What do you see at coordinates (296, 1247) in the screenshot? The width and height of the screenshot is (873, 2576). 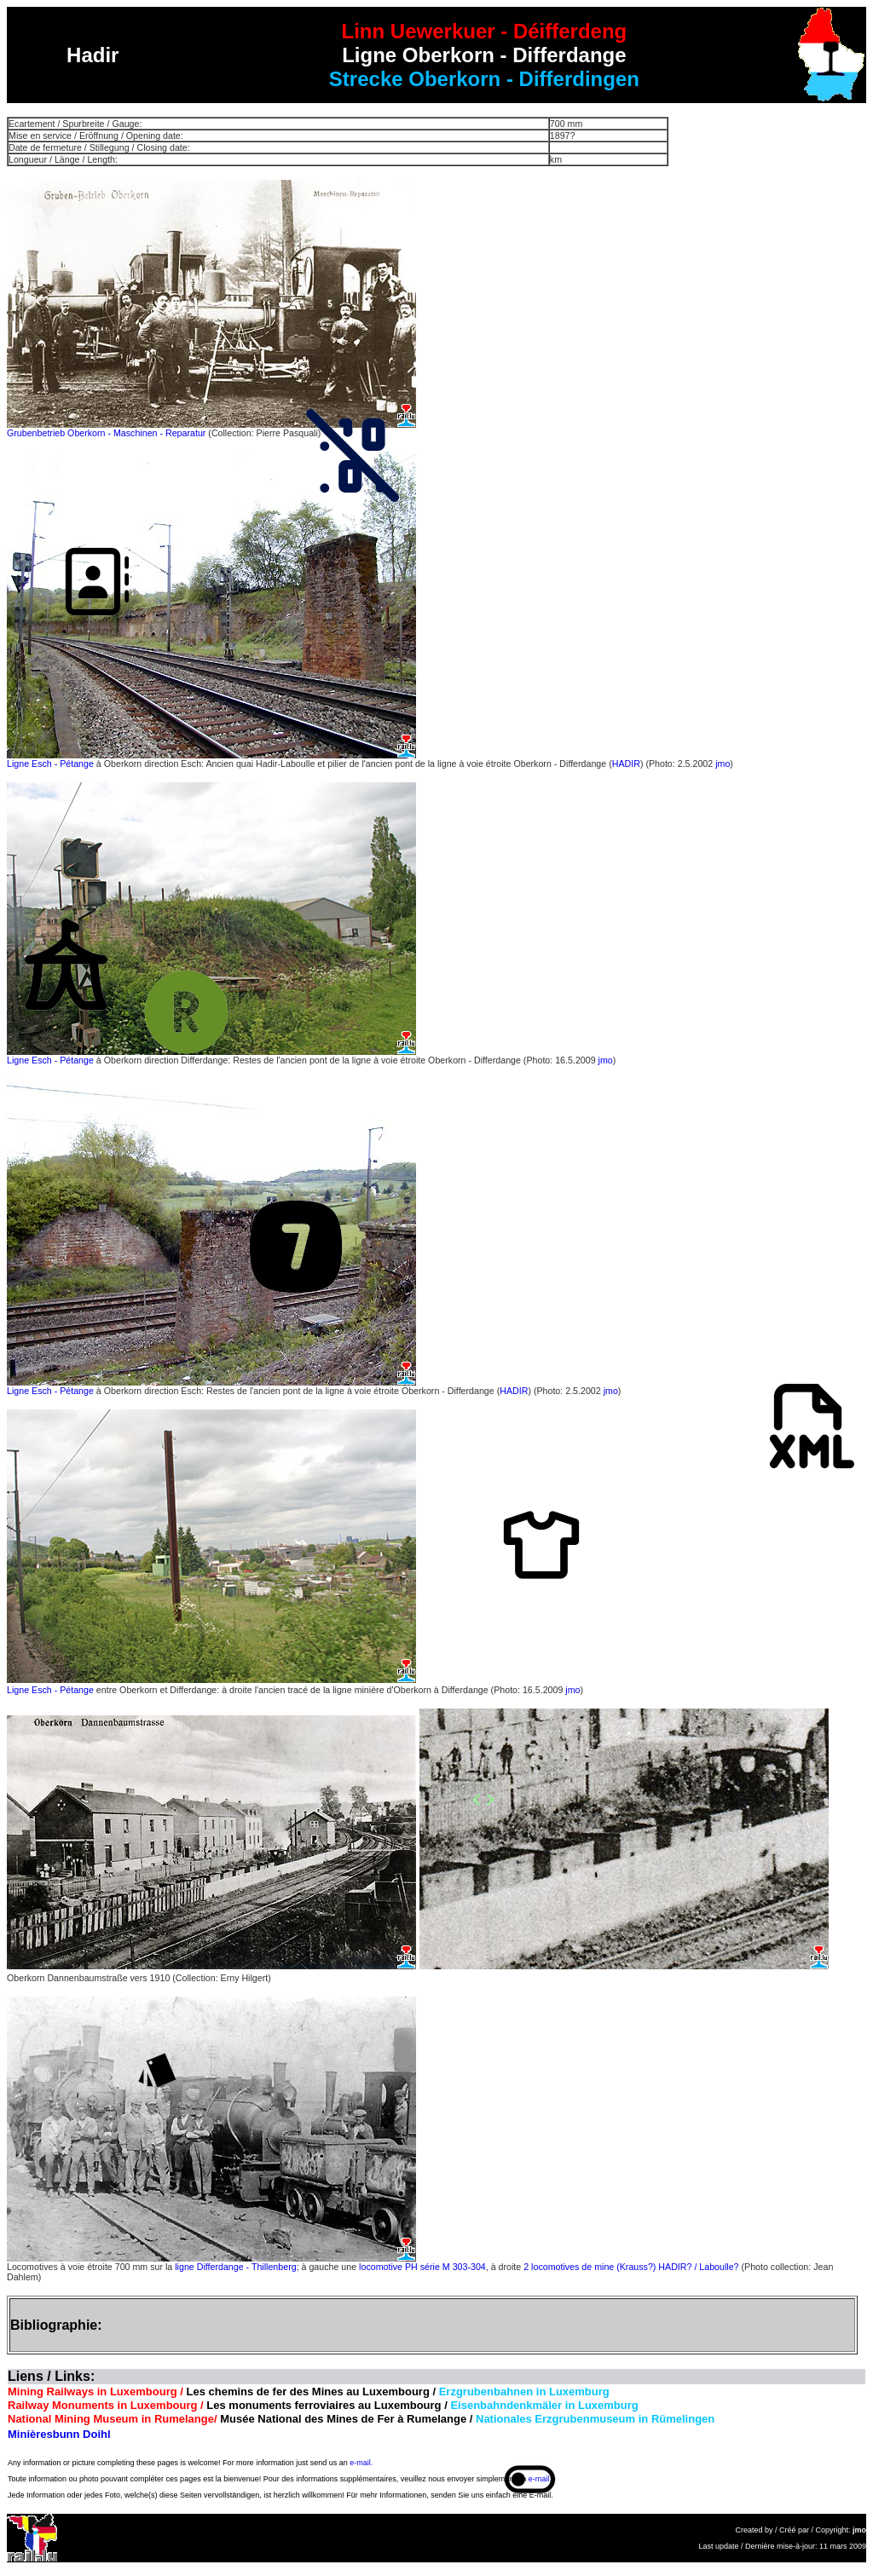 I see `indicates item number 7 in a list or sequence` at bounding box center [296, 1247].